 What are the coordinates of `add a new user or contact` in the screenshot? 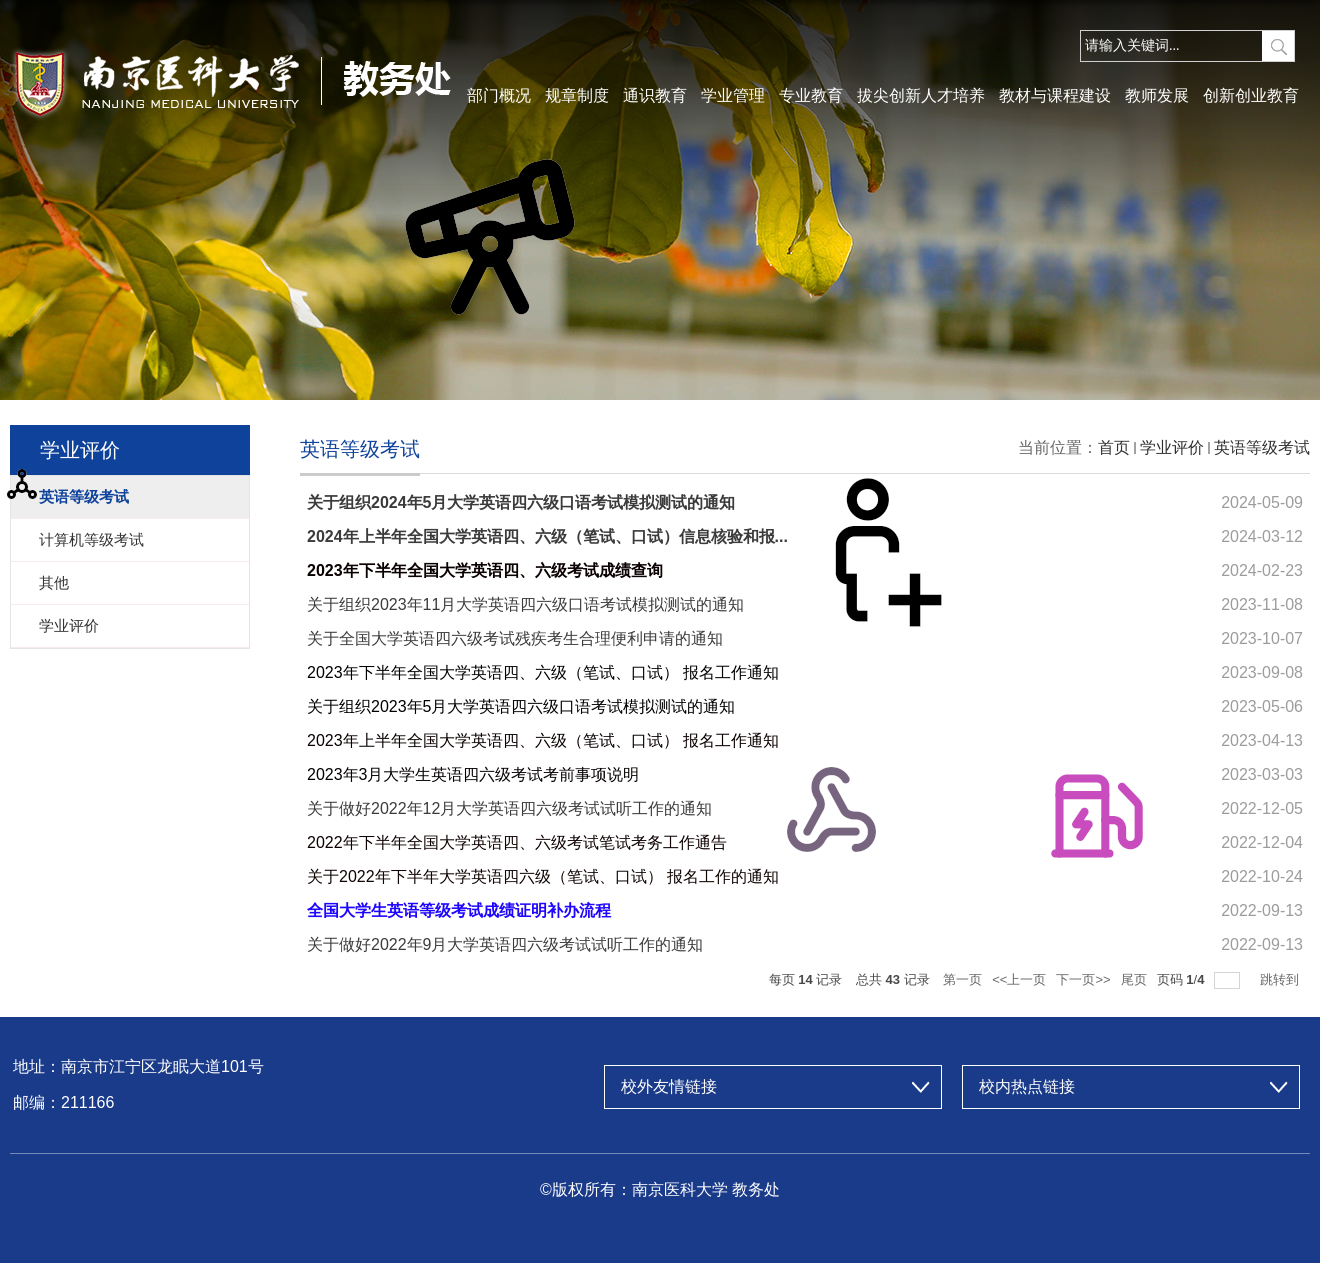 It's located at (867, 552).